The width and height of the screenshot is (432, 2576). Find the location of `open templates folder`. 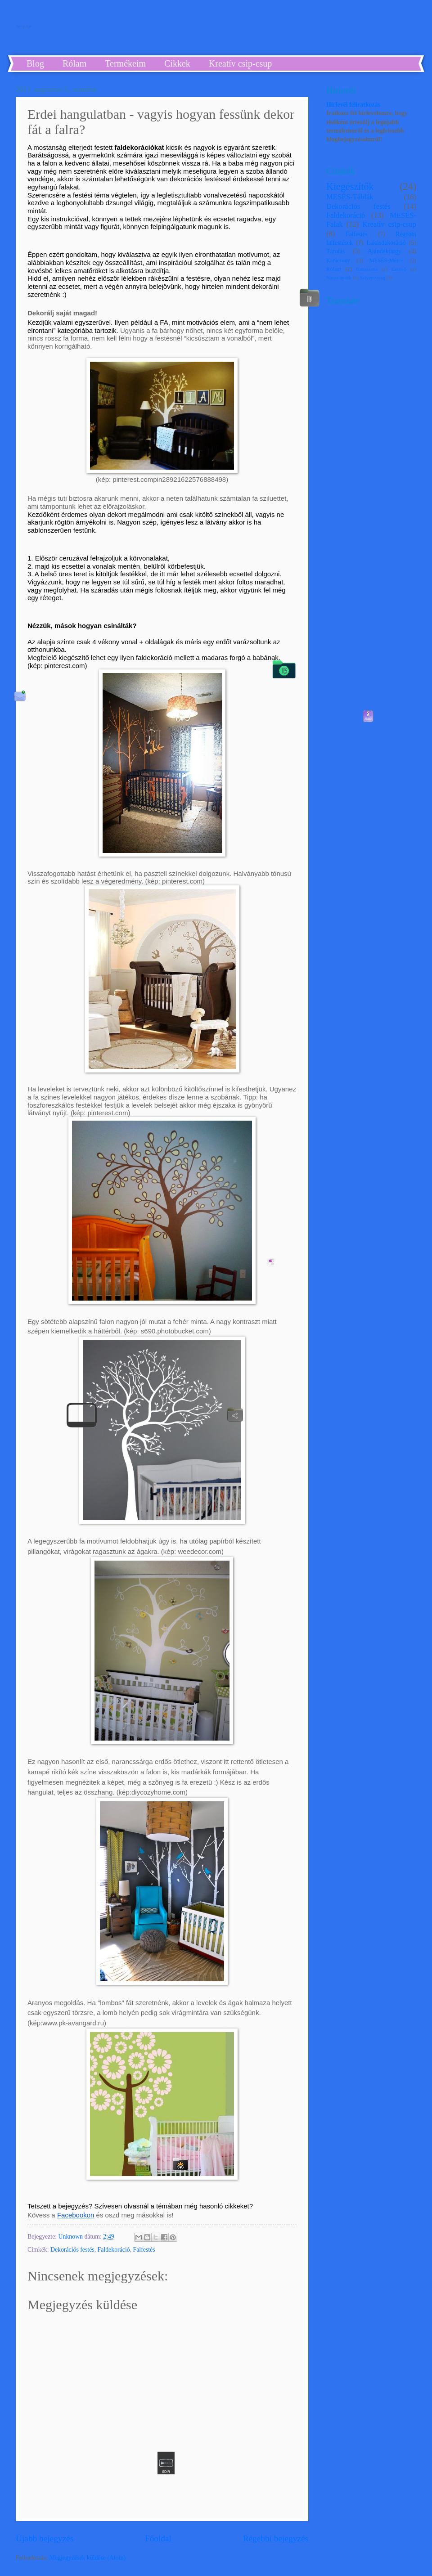

open templates folder is located at coordinates (309, 297).